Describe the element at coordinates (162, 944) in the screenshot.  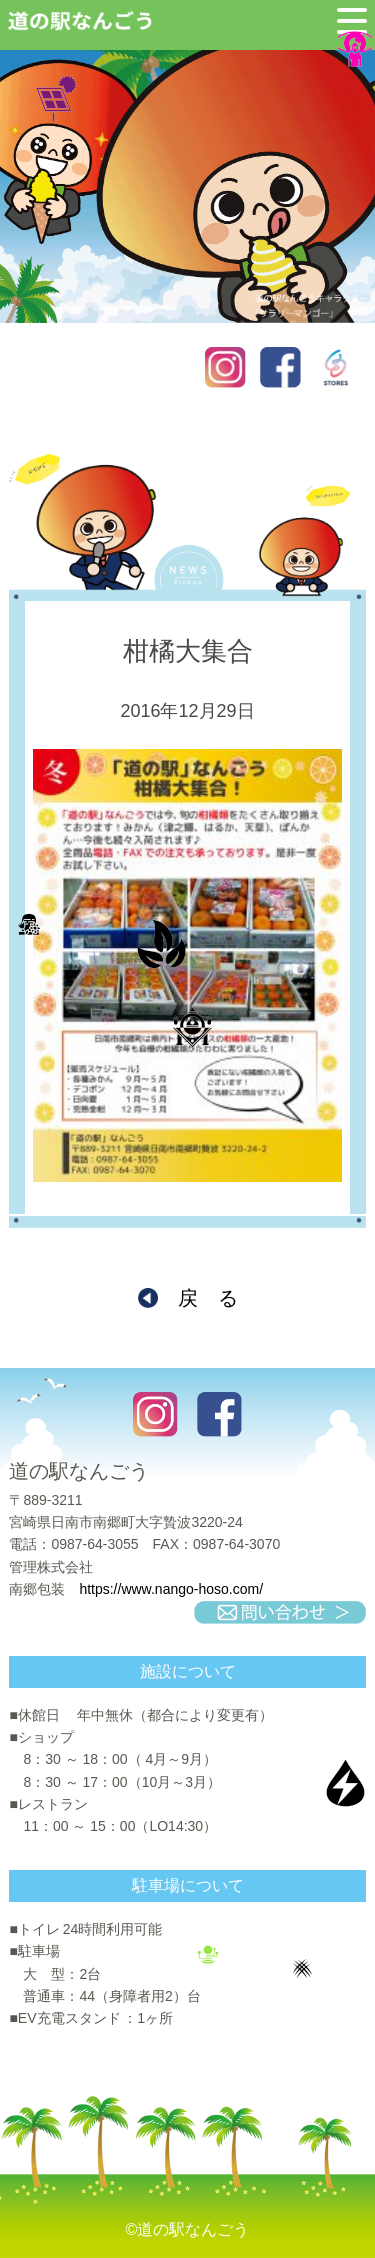
I see `indicates eco-friendly or organic option` at that location.